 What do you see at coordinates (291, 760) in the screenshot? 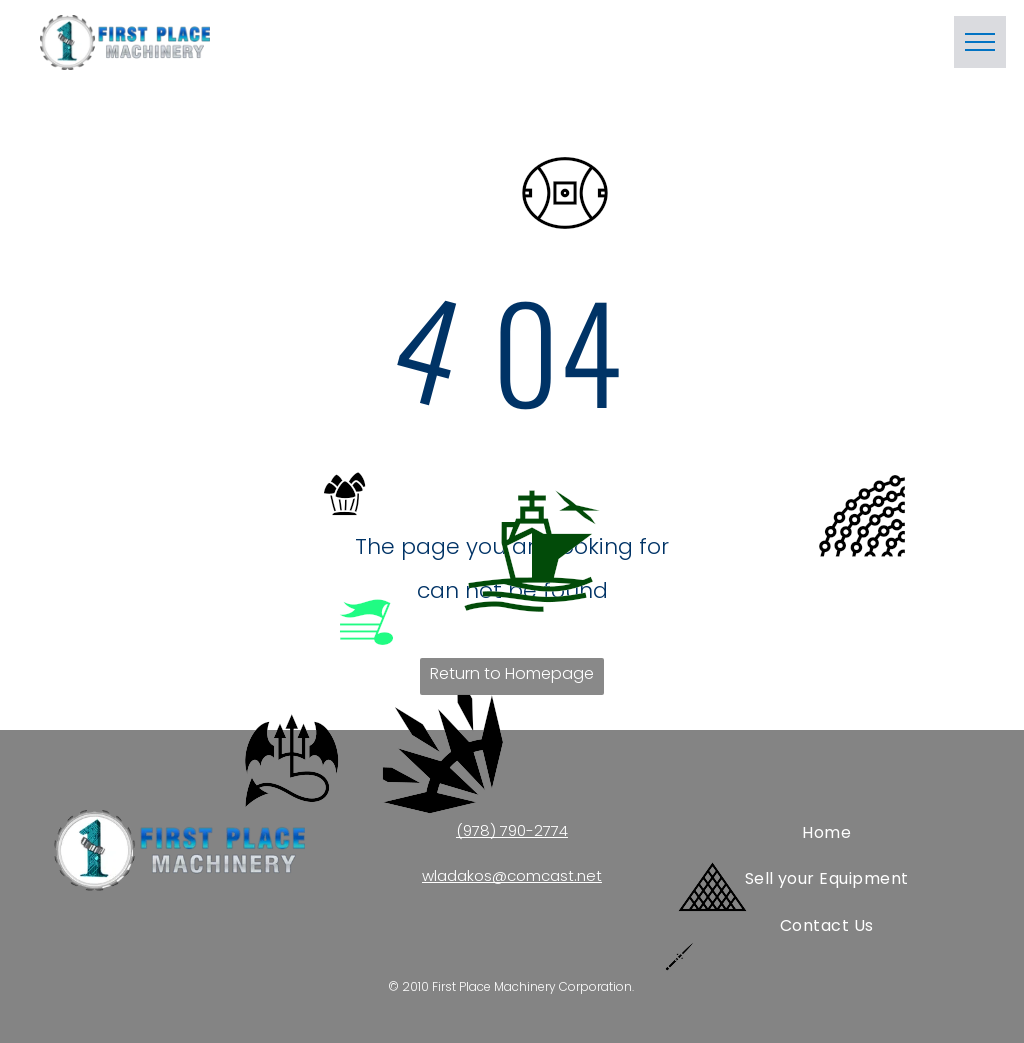
I see `select a devil or demon character` at bounding box center [291, 760].